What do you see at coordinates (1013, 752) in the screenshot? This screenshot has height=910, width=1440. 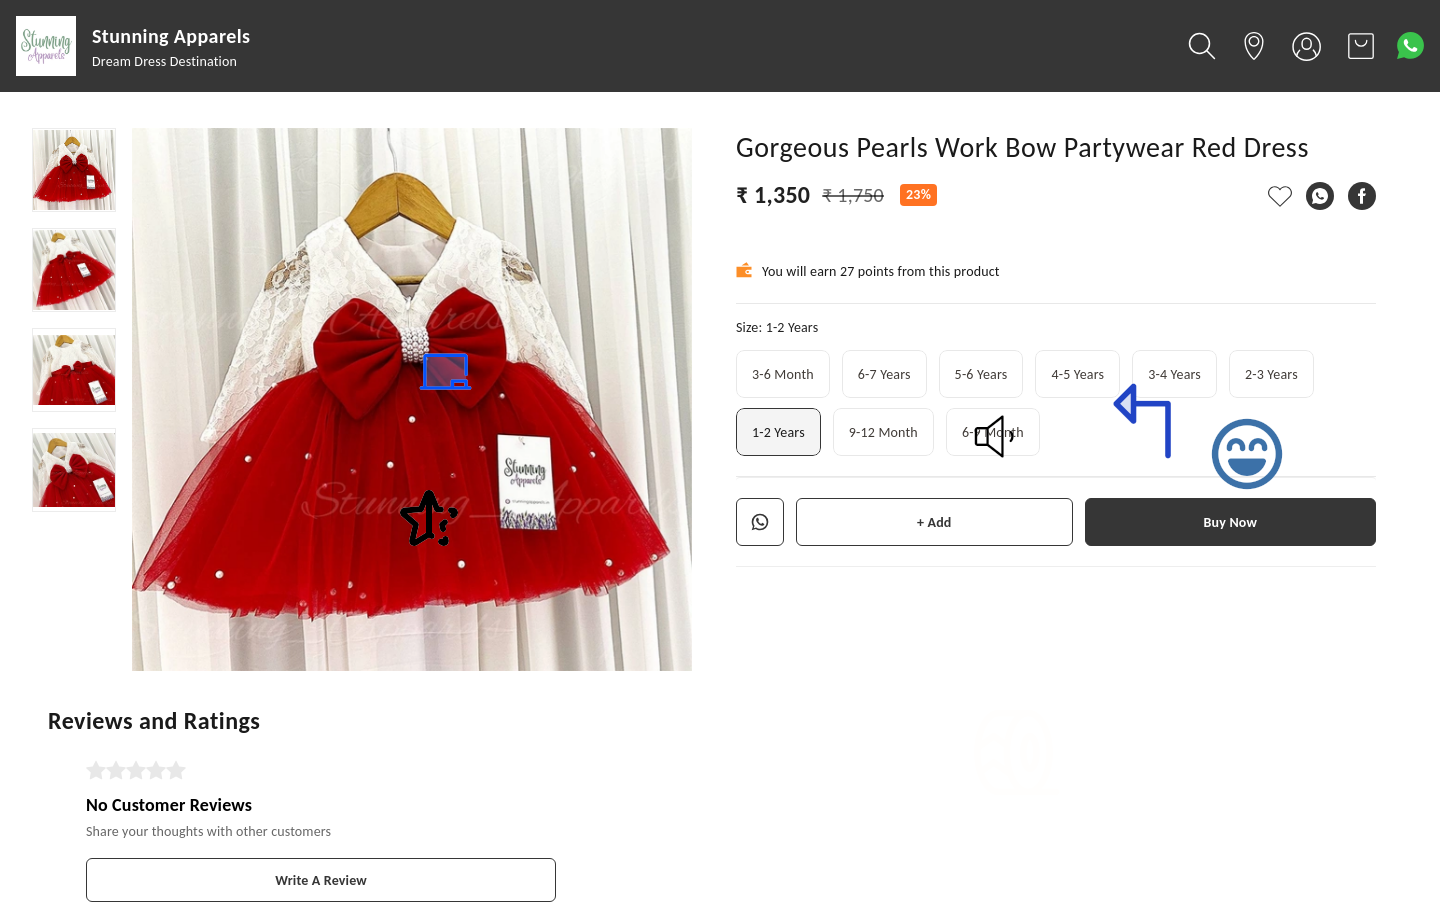 I see `view tire pressure or status` at bounding box center [1013, 752].